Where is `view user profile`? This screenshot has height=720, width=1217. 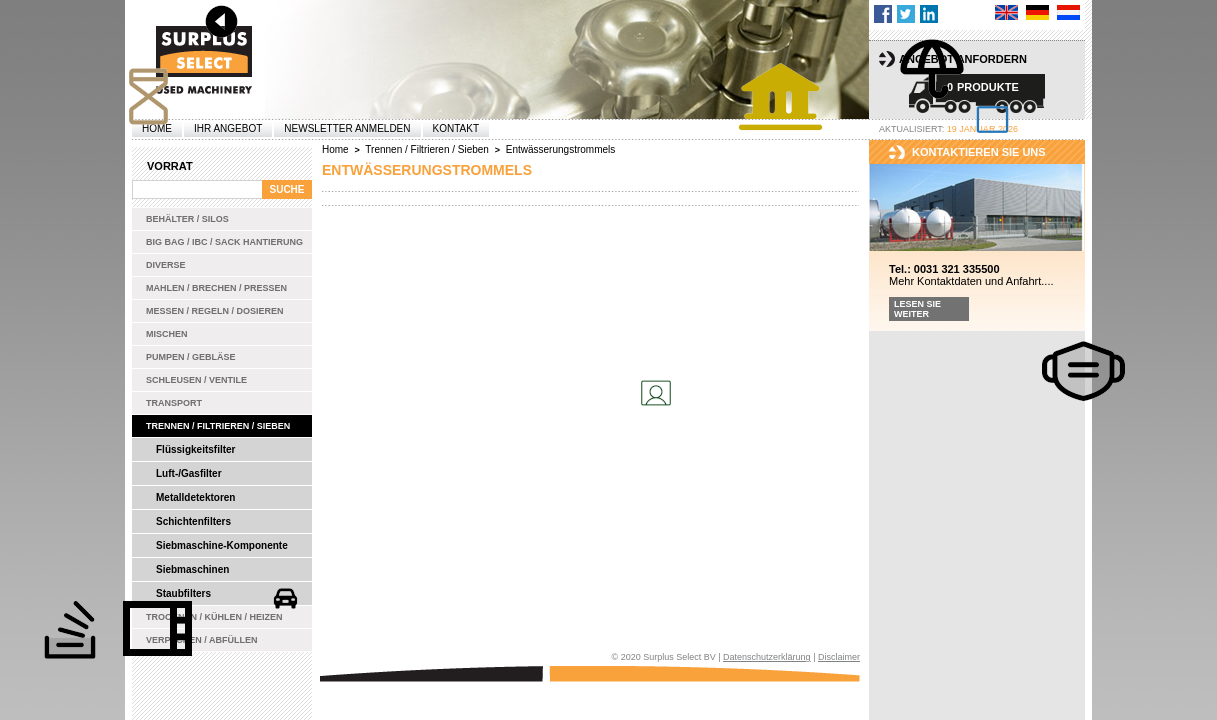
view user profile is located at coordinates (656, 393).